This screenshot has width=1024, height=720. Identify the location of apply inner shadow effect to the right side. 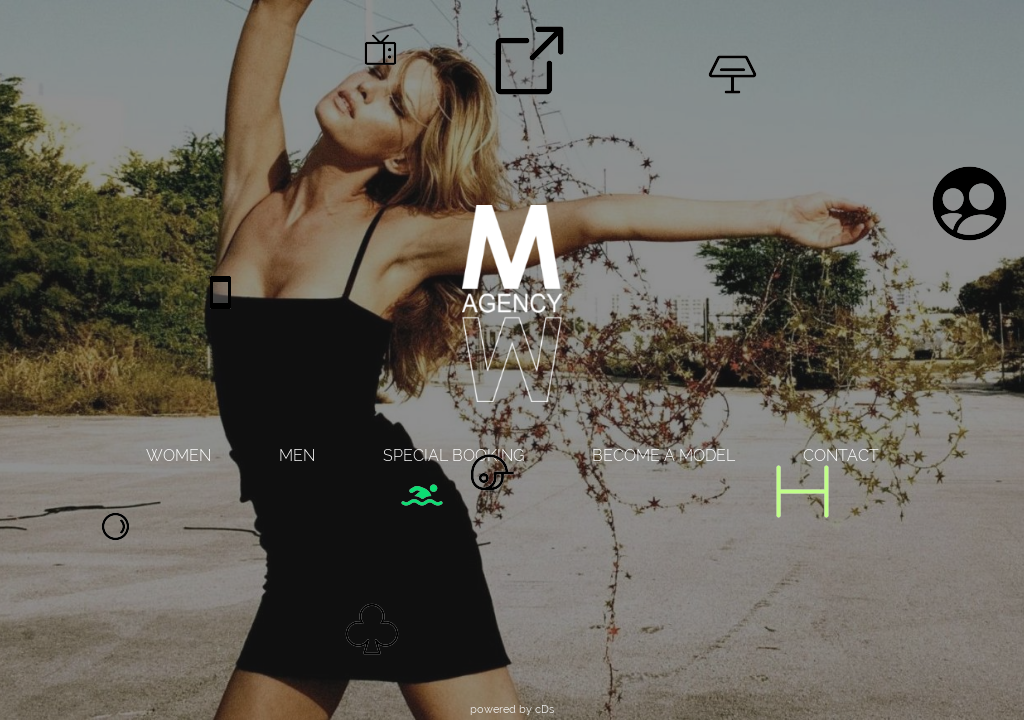
(115, 526).